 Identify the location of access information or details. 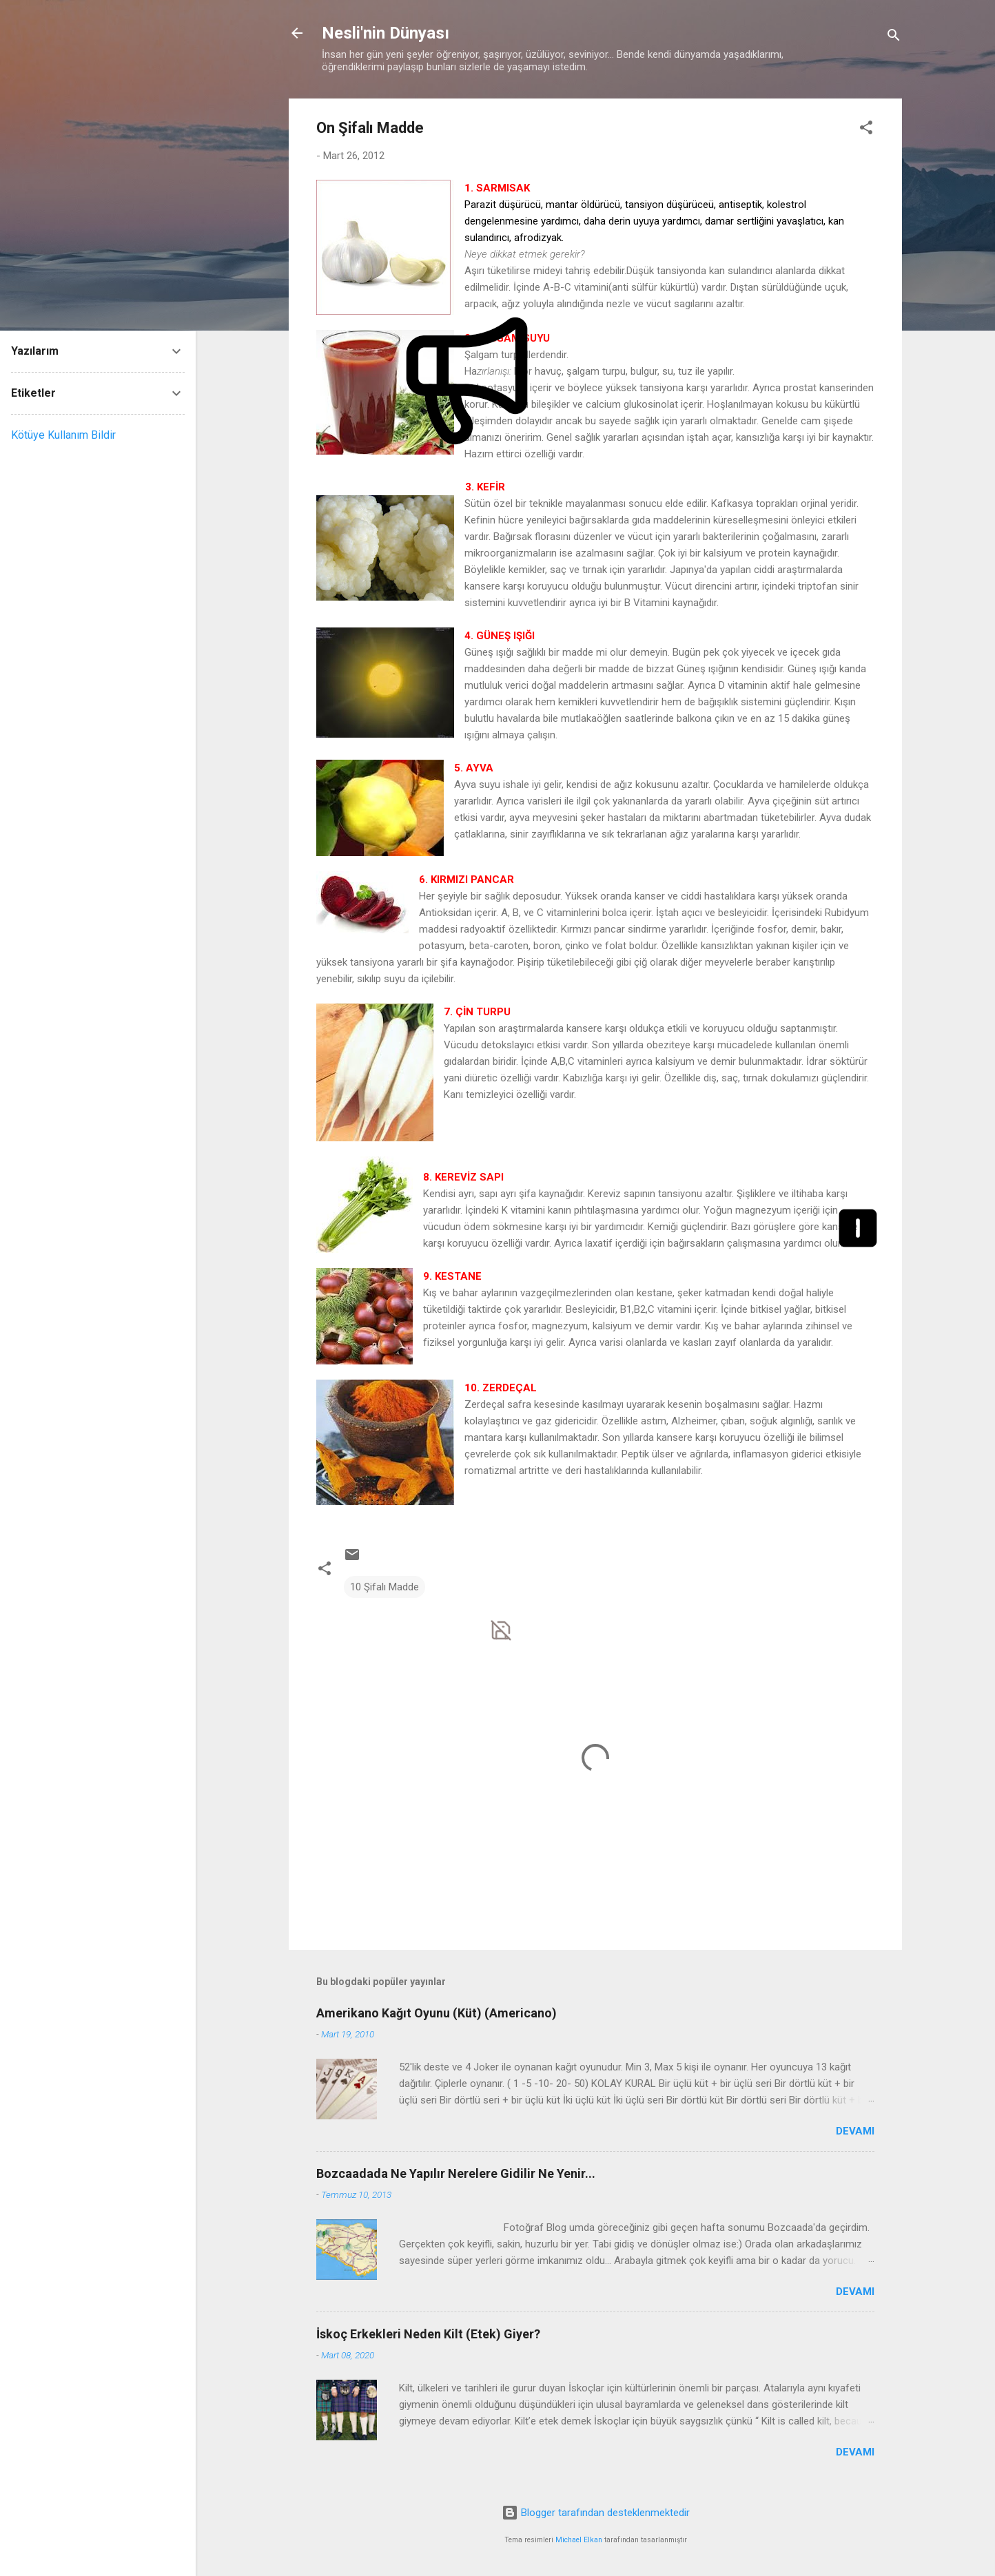
(858, 1228).